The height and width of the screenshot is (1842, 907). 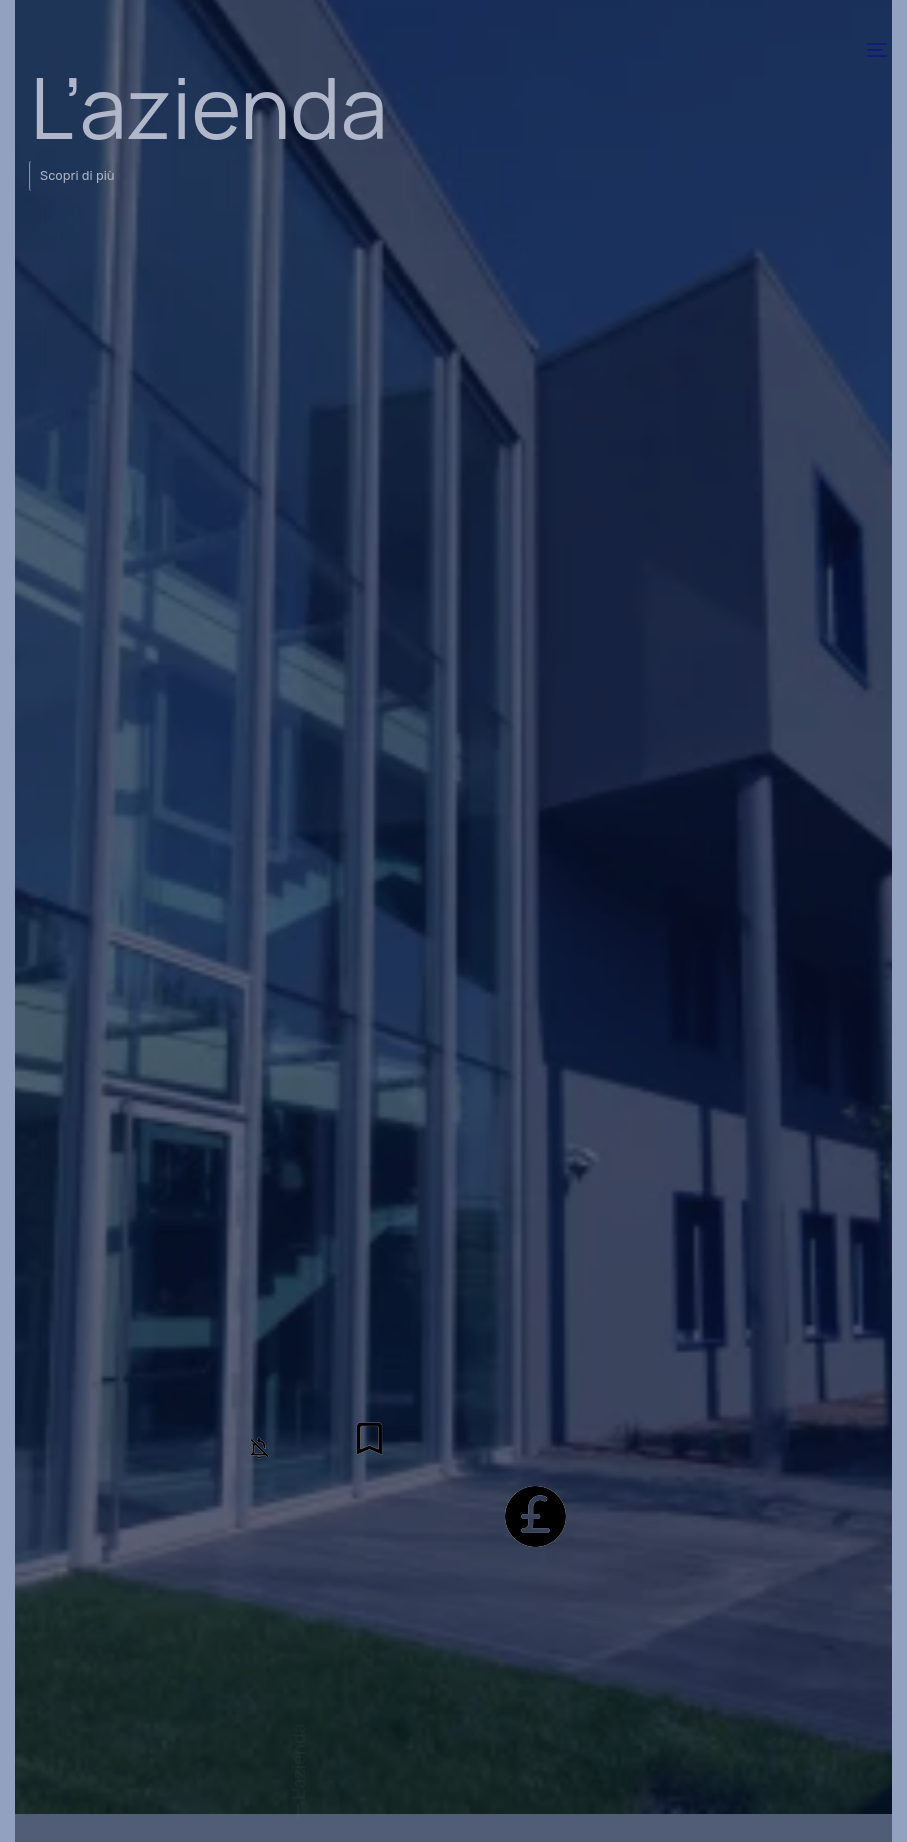 I want to click on mute notifications, so click(x=259, y=1448).